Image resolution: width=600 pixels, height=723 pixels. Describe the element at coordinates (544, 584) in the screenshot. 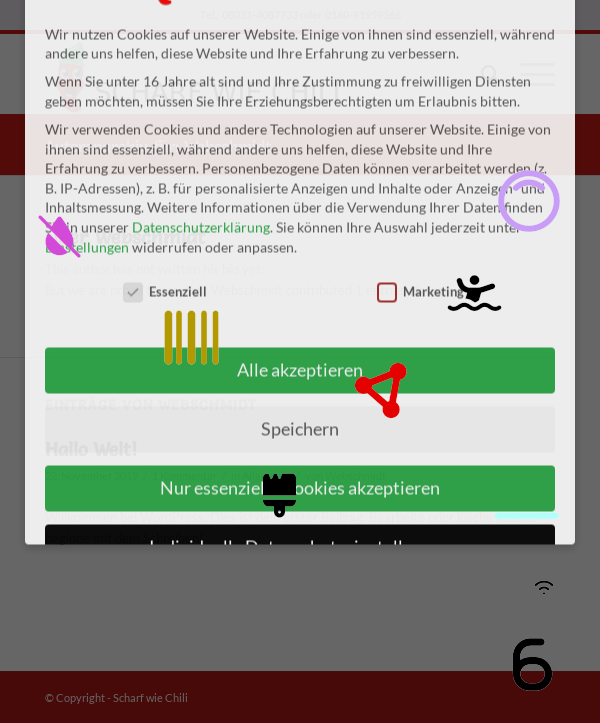

I see `indicates strong wifi signal strength` at that location.